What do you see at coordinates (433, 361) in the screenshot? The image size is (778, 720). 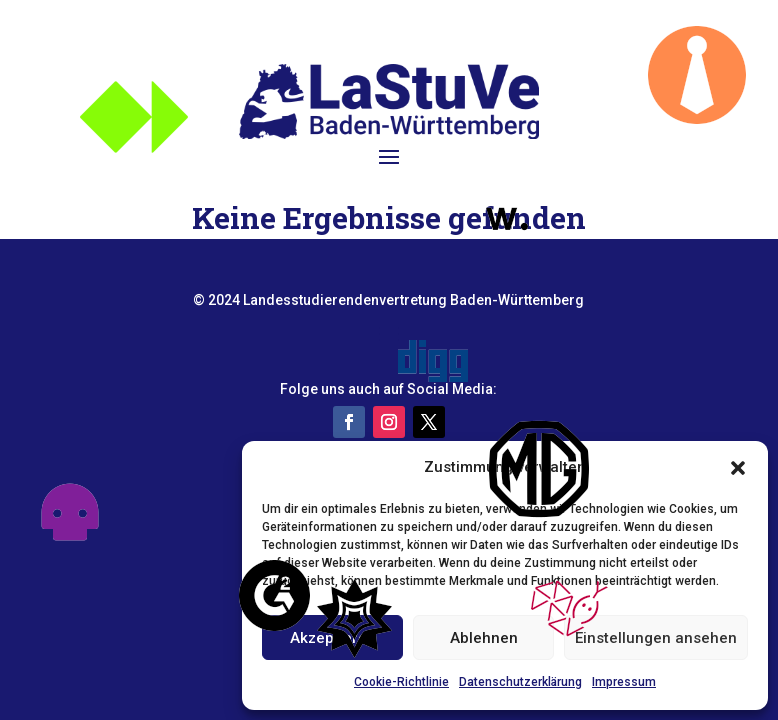 I see `digg social news website logo` at bounding box center [433, 361].